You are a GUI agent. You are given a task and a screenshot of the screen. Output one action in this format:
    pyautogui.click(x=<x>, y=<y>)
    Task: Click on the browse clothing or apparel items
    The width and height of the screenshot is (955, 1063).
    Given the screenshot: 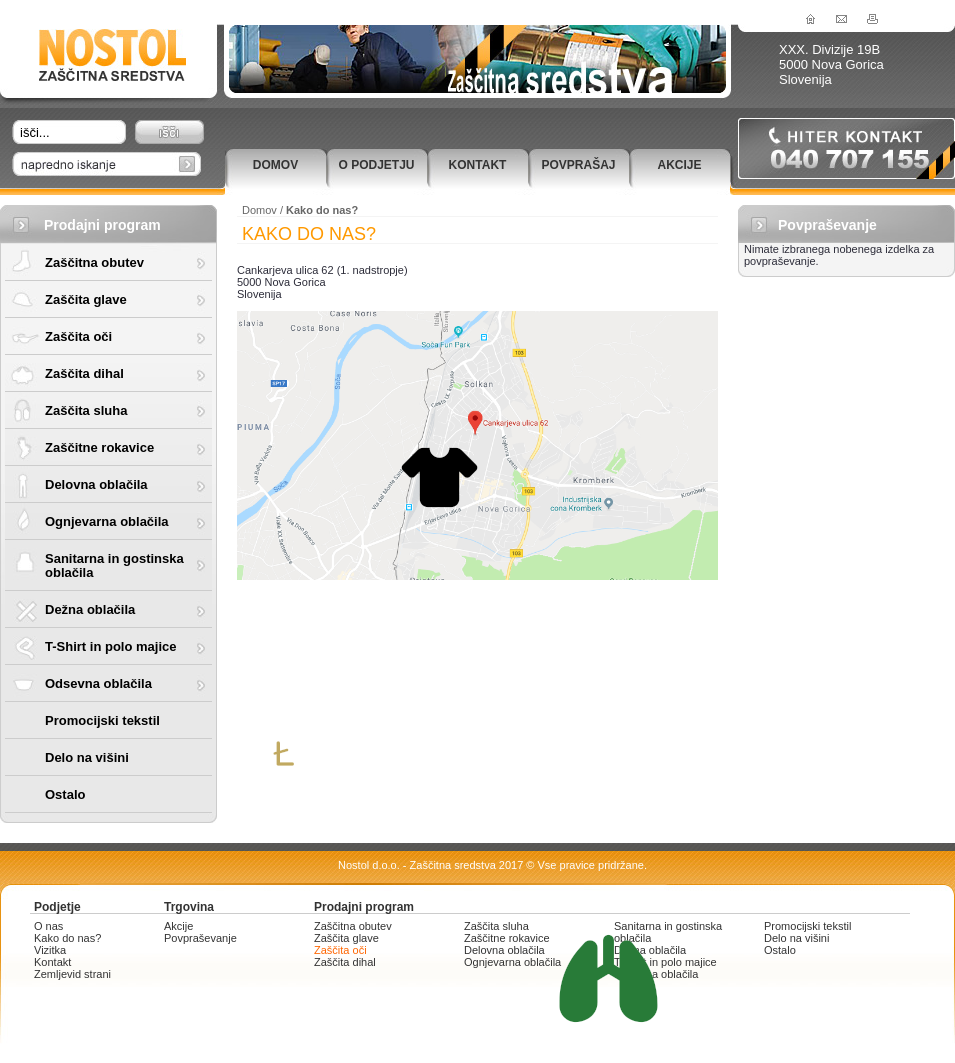 What is the action you would take?
    pyautogui.click(x=439, y=475)
    